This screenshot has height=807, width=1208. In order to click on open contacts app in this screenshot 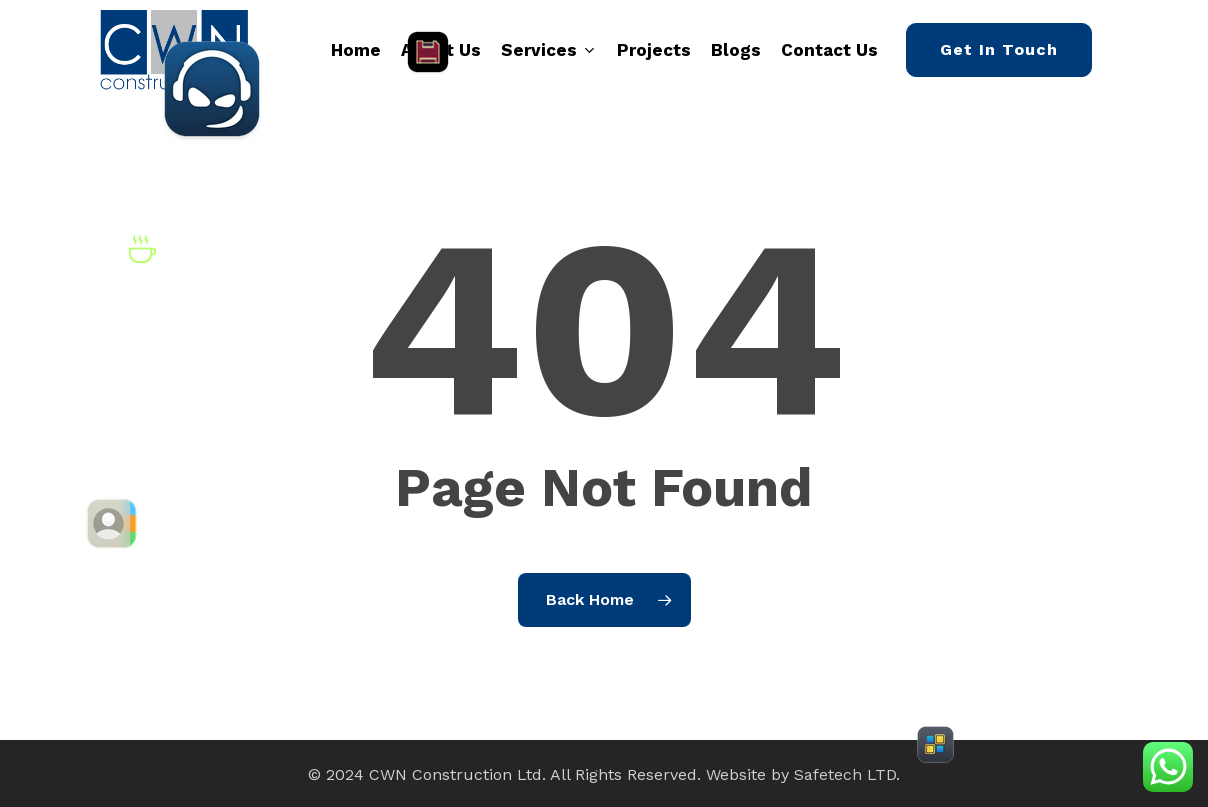, I will do `click(111, 523)`.